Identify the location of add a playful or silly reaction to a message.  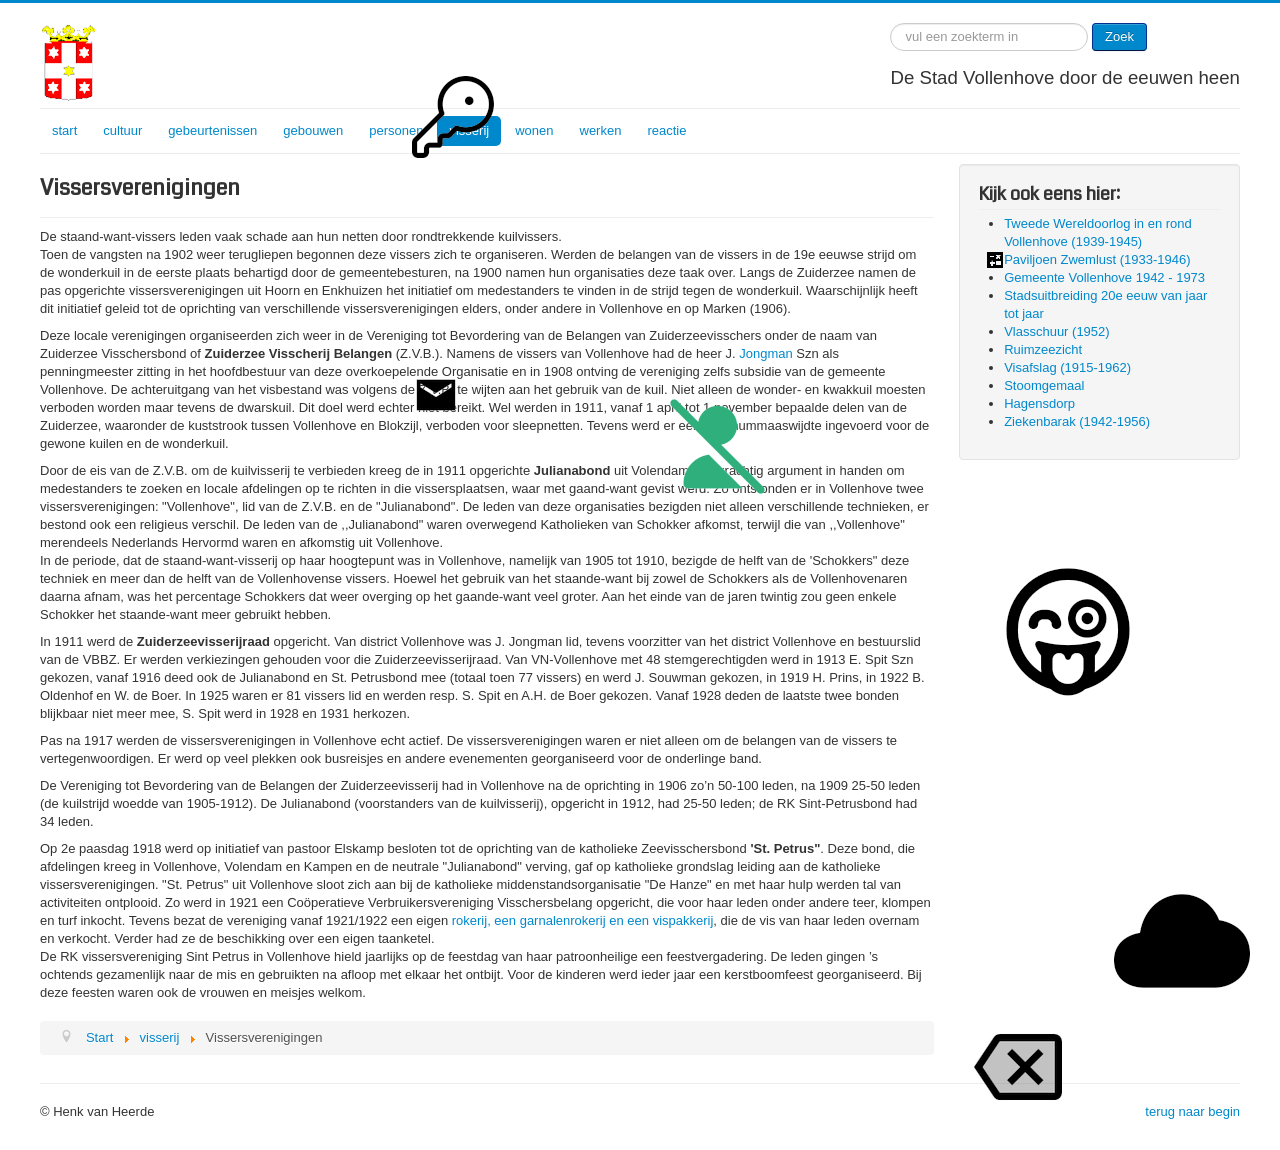
(1068, 630).